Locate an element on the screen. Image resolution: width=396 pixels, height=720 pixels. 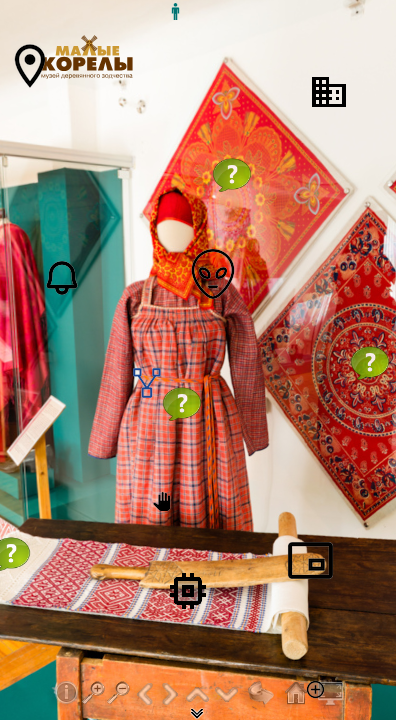
view notifications is located at coordinates (62, 278).